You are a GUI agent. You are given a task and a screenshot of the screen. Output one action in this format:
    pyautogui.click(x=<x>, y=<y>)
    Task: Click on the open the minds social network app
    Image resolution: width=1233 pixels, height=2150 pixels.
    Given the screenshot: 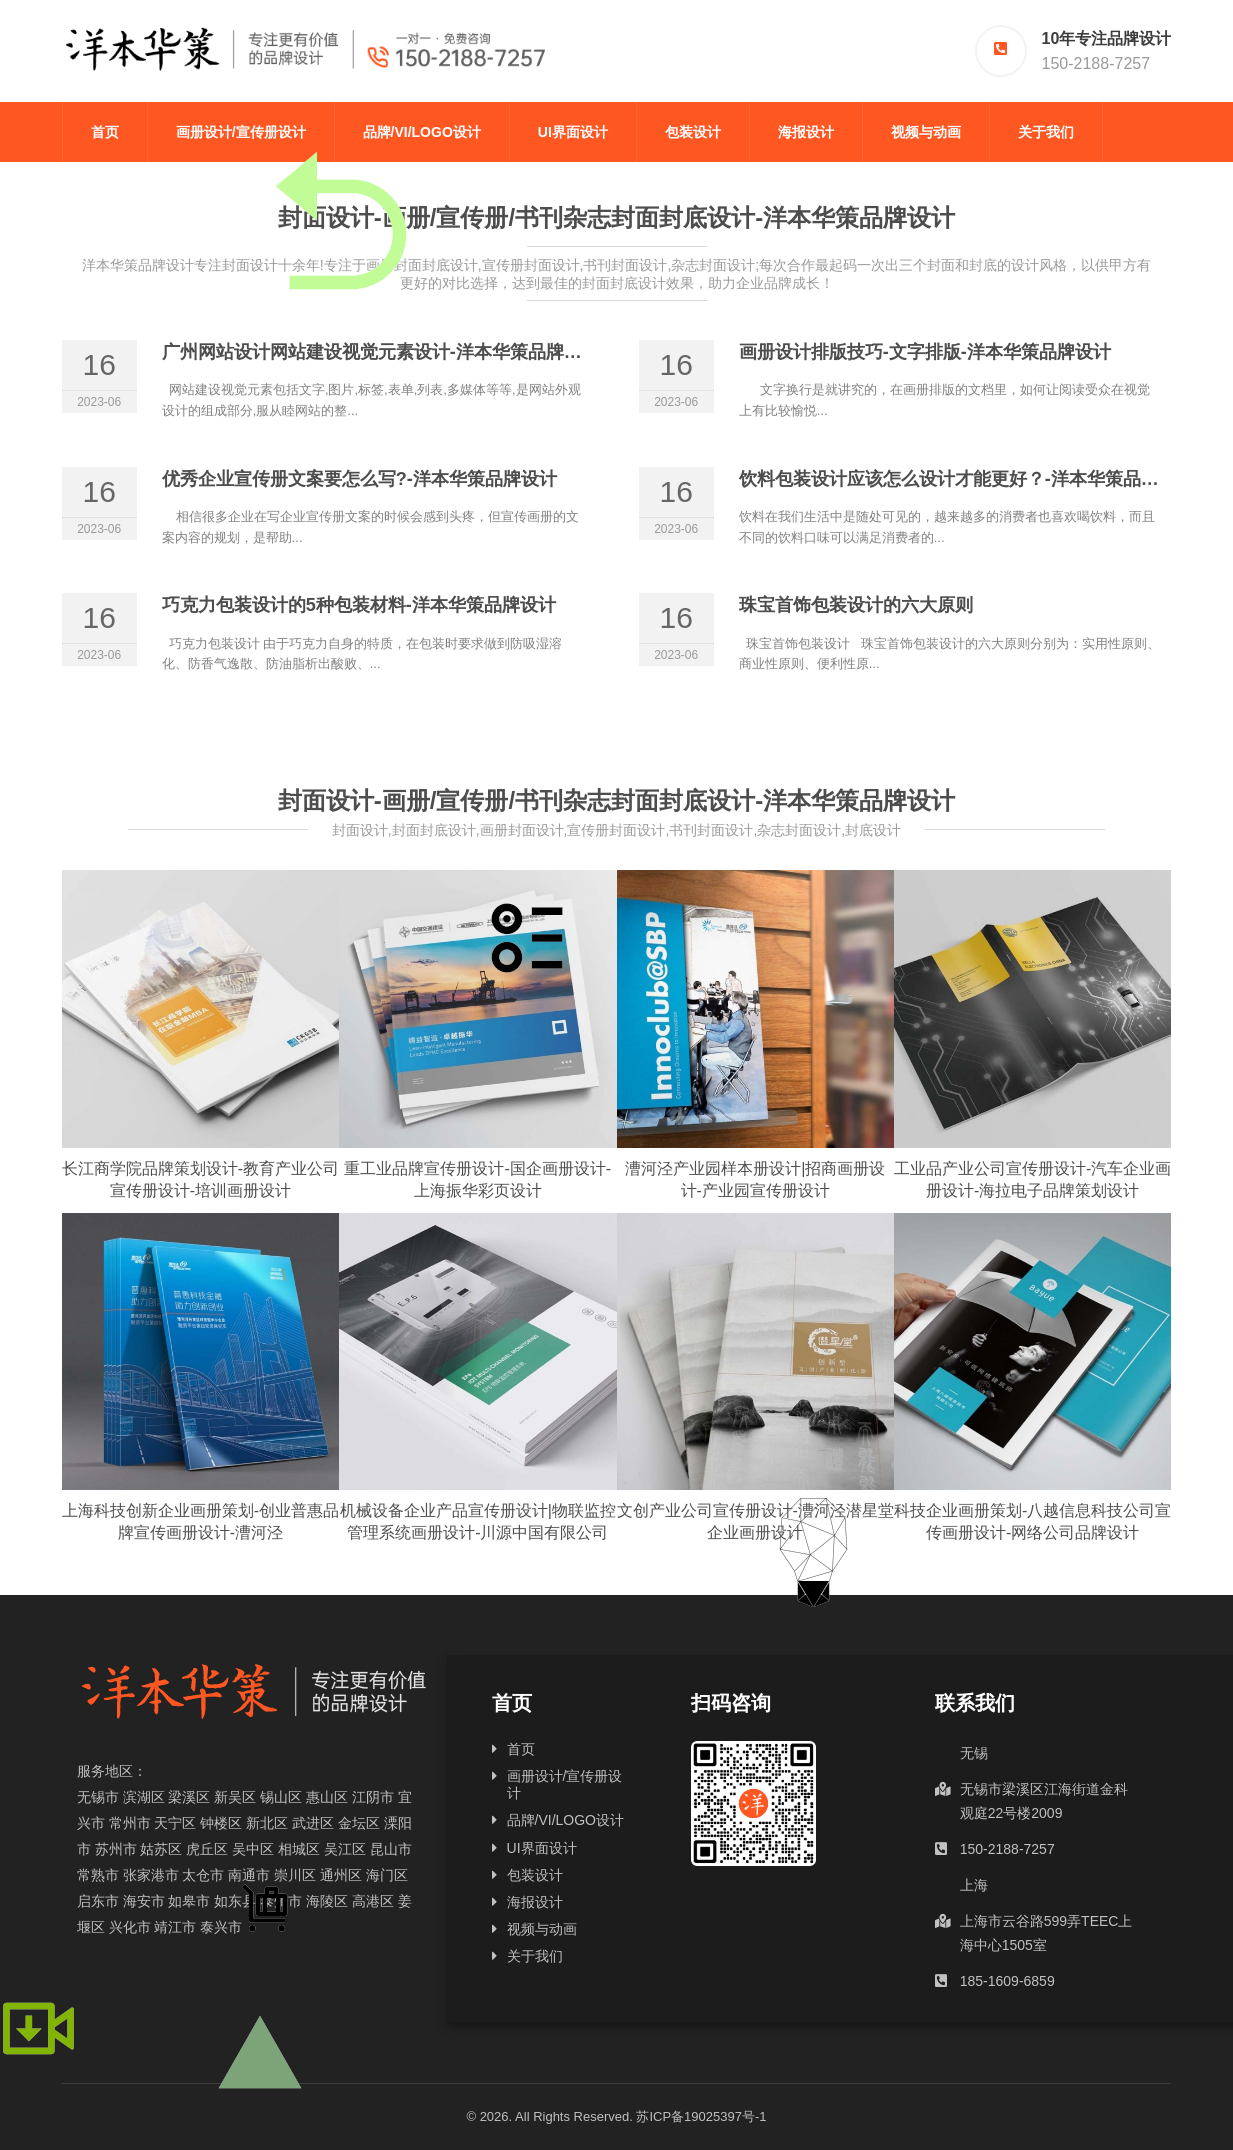 What is the action you would take?
    pyautogui.click(x=813, y=1552)
    